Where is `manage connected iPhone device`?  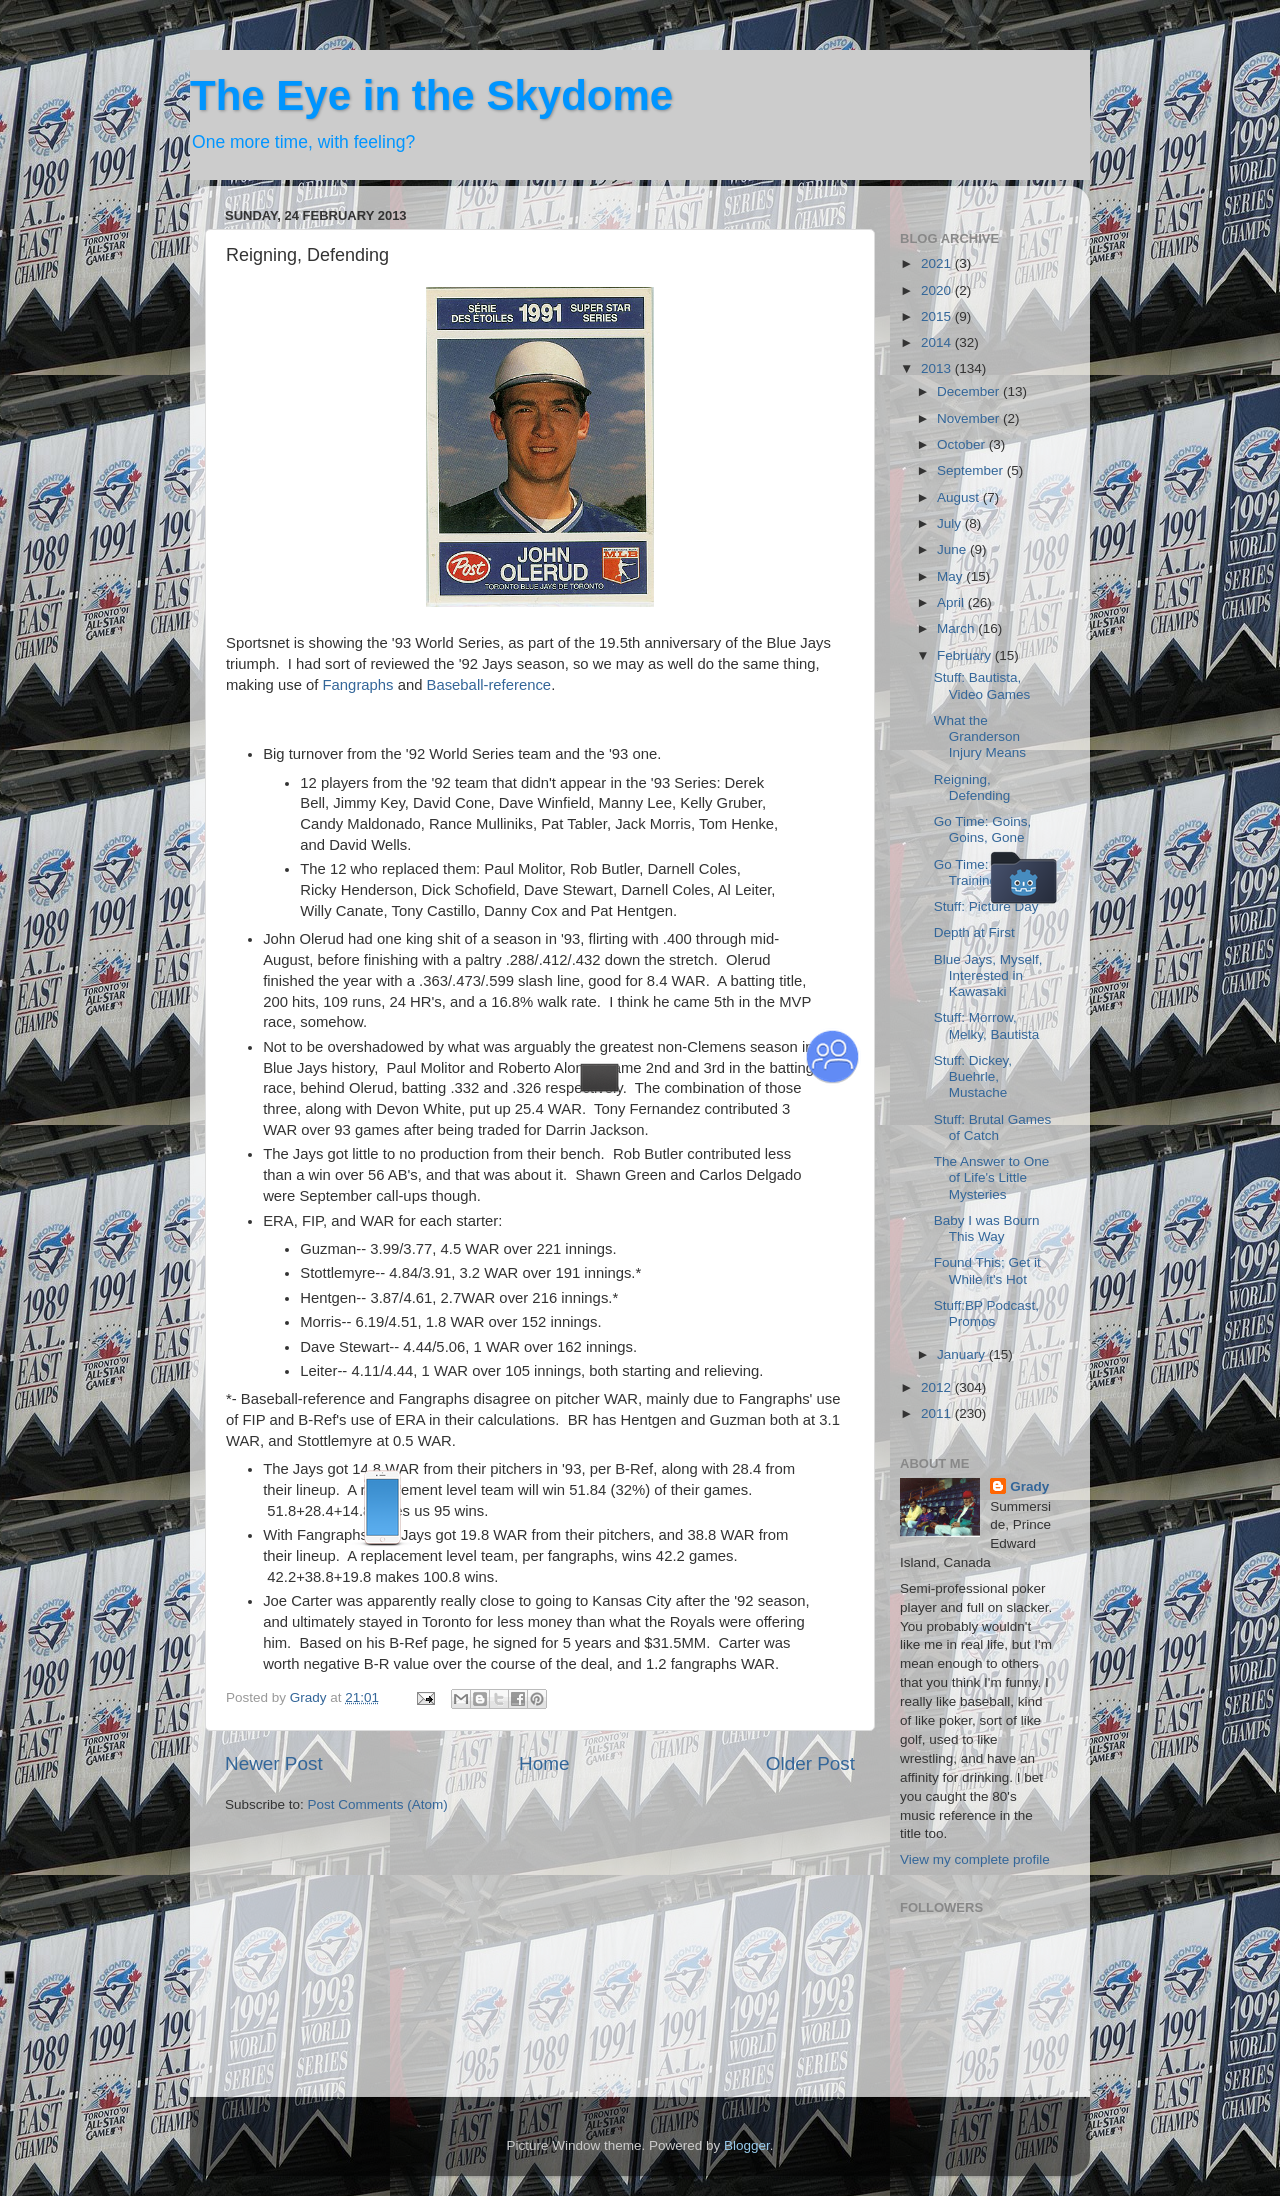 manage connected iPhone device is located at coordinates (382, 1508).